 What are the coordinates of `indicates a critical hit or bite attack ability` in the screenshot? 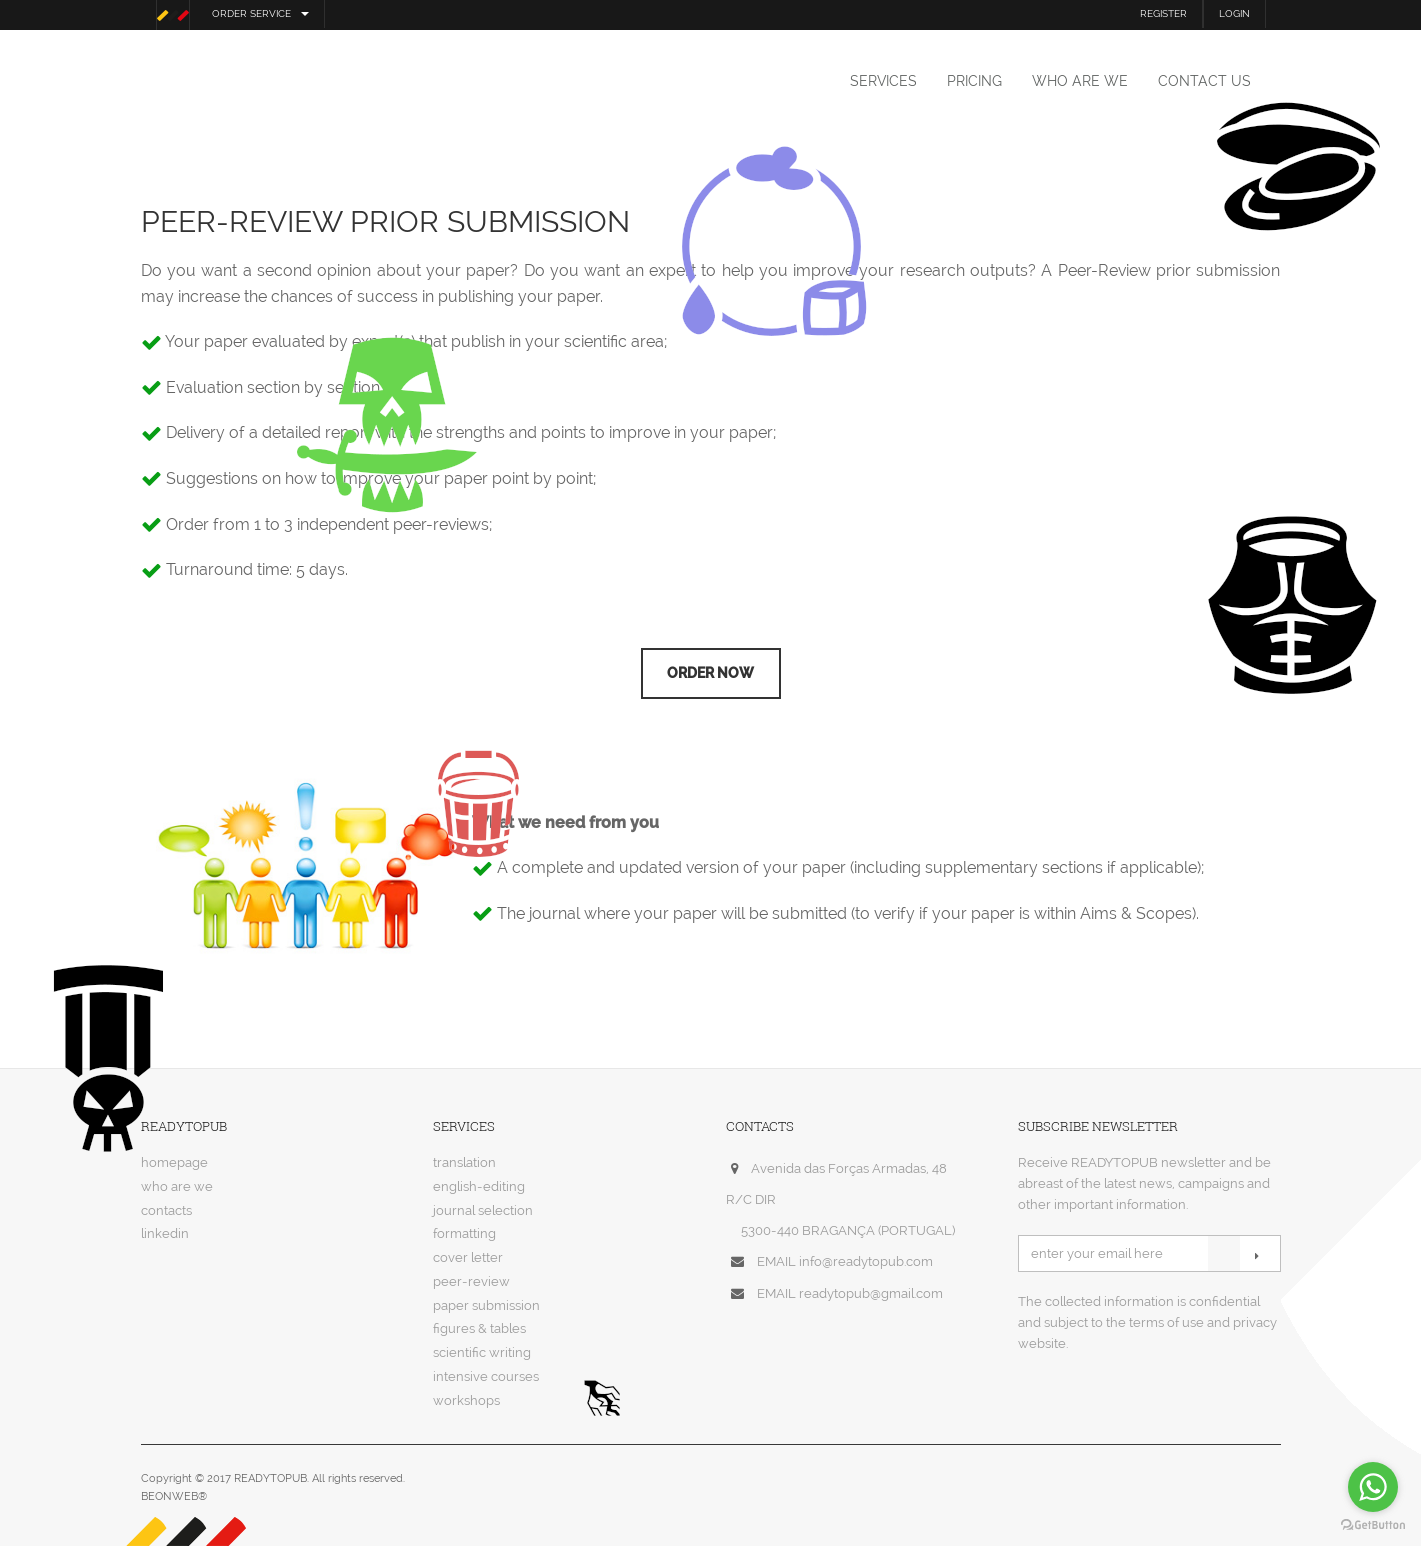 It's located at (387, 427).